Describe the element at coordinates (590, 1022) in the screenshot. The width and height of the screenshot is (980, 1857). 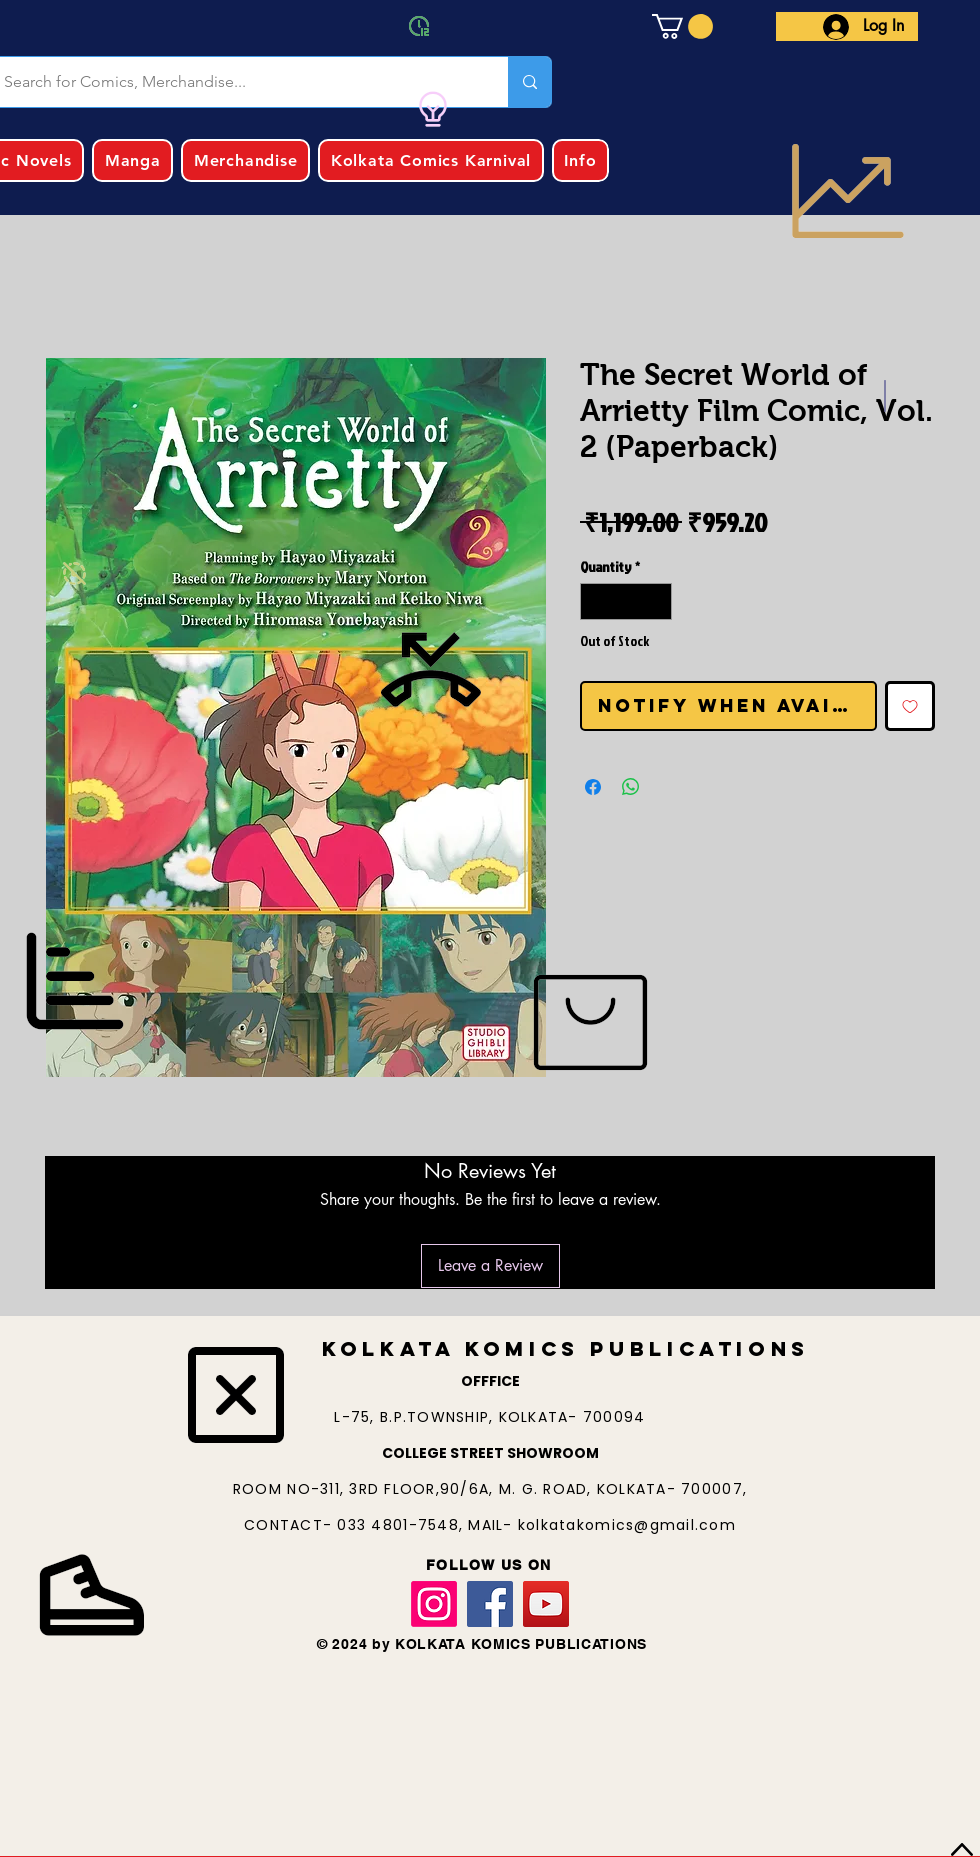
I see `view your shopping bag` at that location.